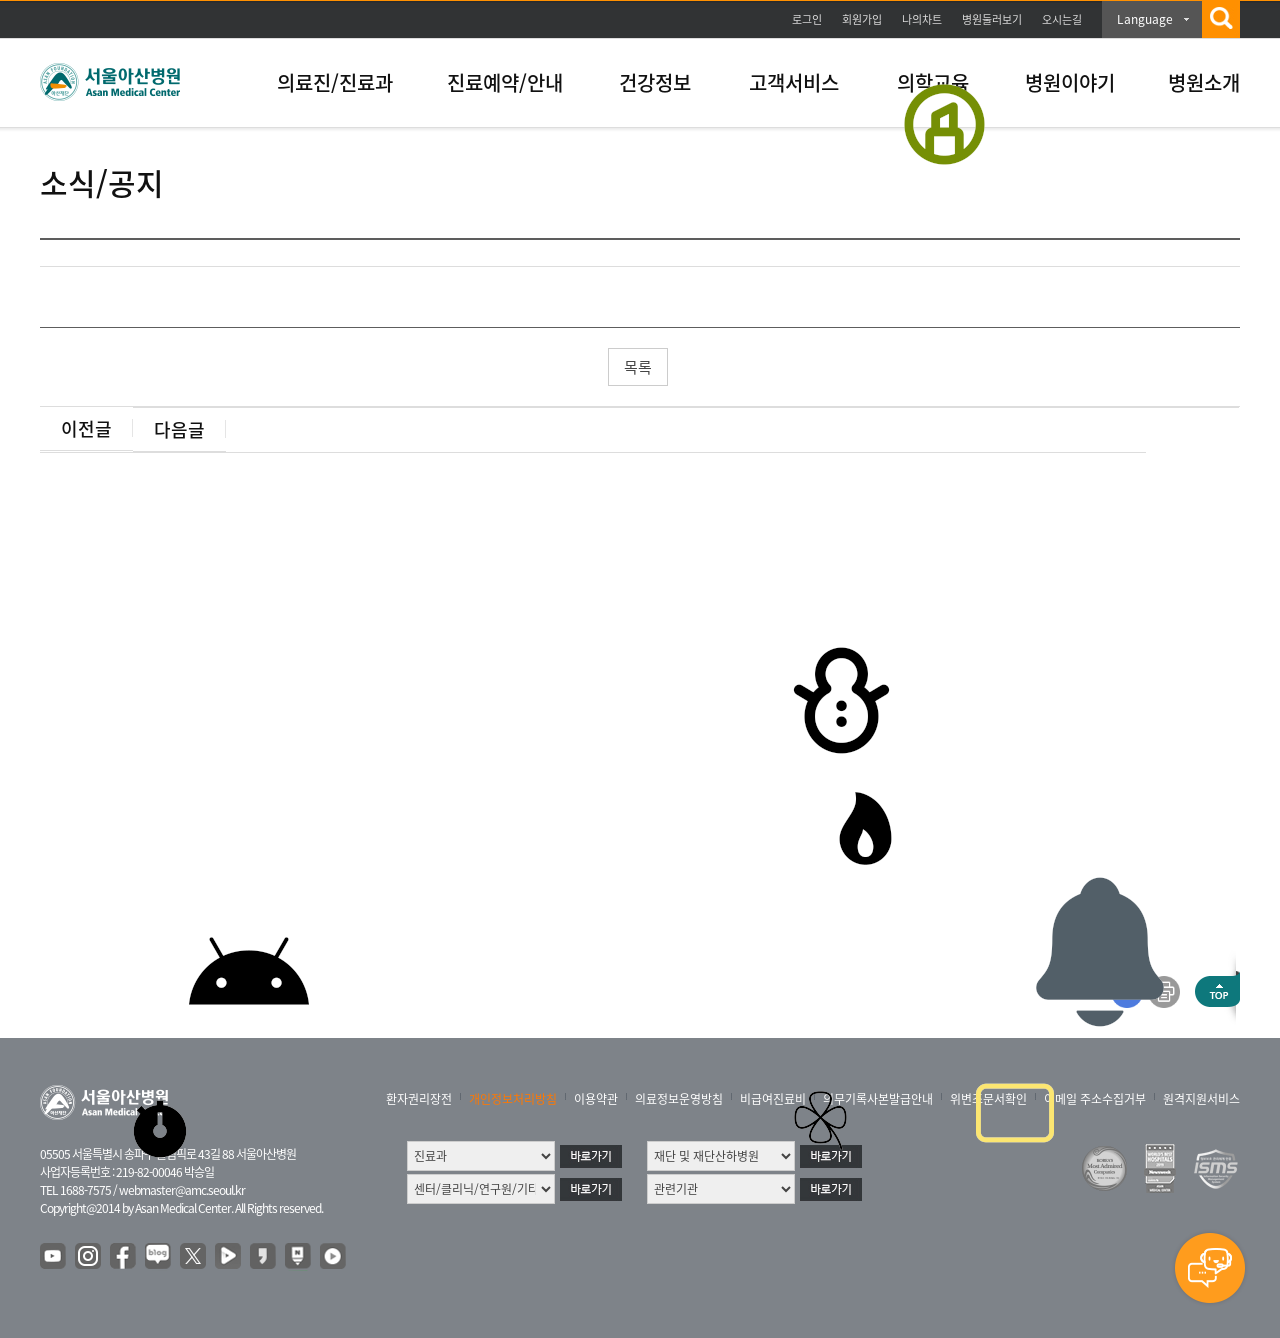 Image resolution: width=1280 pixels, height=1338 pixels. What do you see at coordinates (1100, 952) in the screenshot?
I see `view your notifications` at bounding box center [1100, 952].